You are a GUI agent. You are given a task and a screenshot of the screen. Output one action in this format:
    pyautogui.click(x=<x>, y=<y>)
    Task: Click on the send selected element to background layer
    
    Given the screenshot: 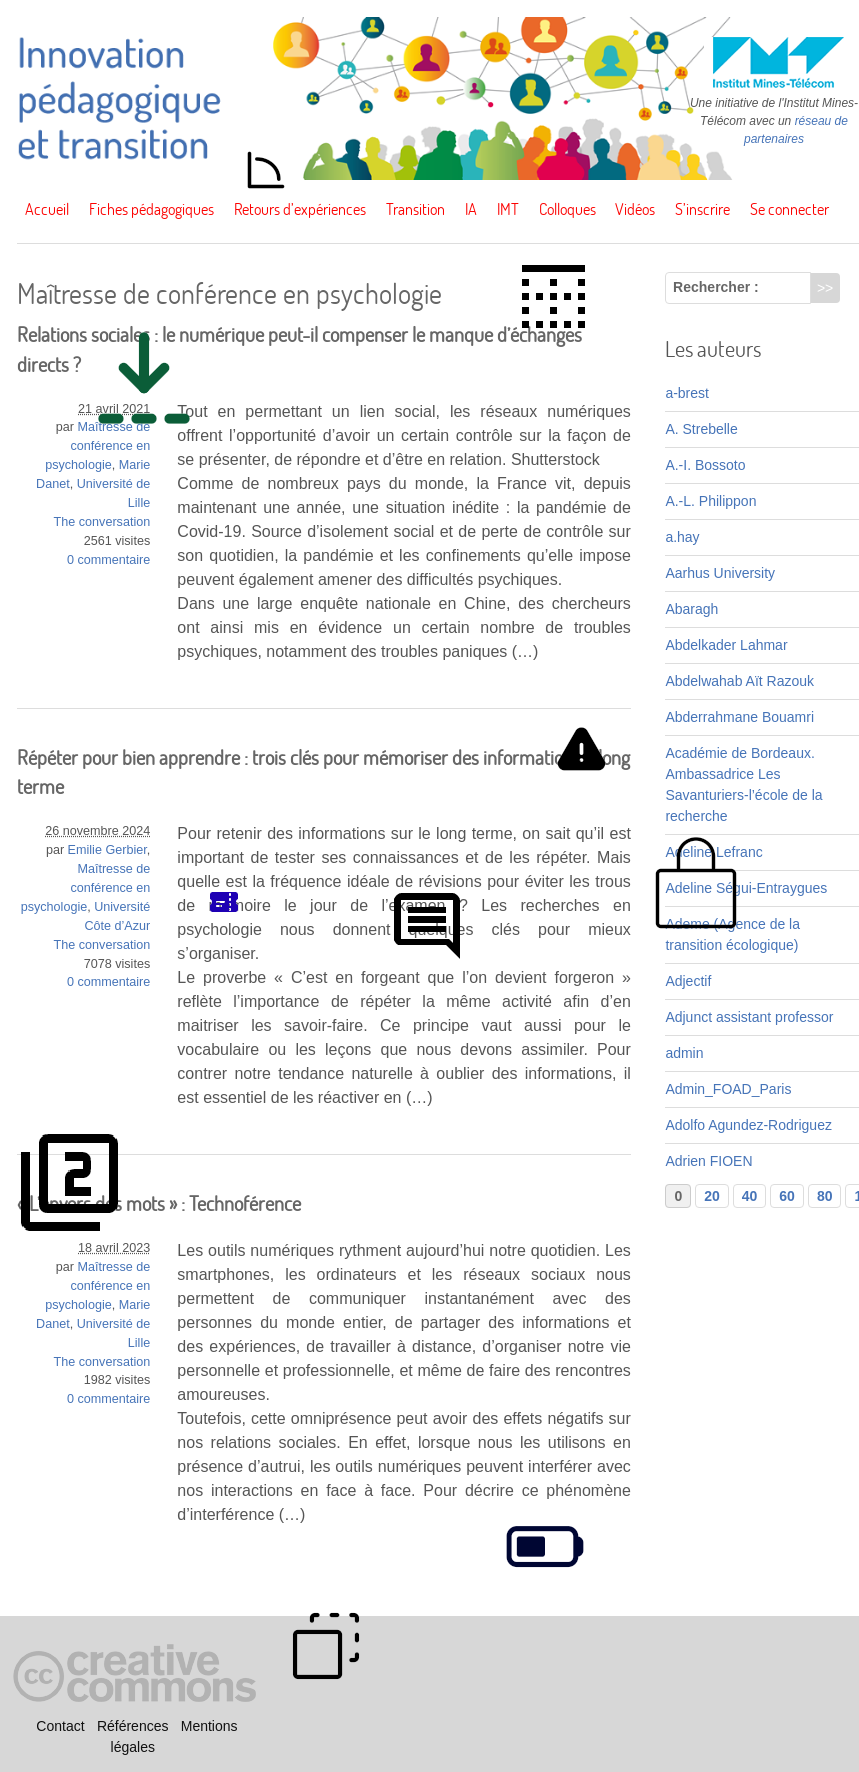 What is the action you would take?
    pyautogui.click(x=326, y=1646)
    